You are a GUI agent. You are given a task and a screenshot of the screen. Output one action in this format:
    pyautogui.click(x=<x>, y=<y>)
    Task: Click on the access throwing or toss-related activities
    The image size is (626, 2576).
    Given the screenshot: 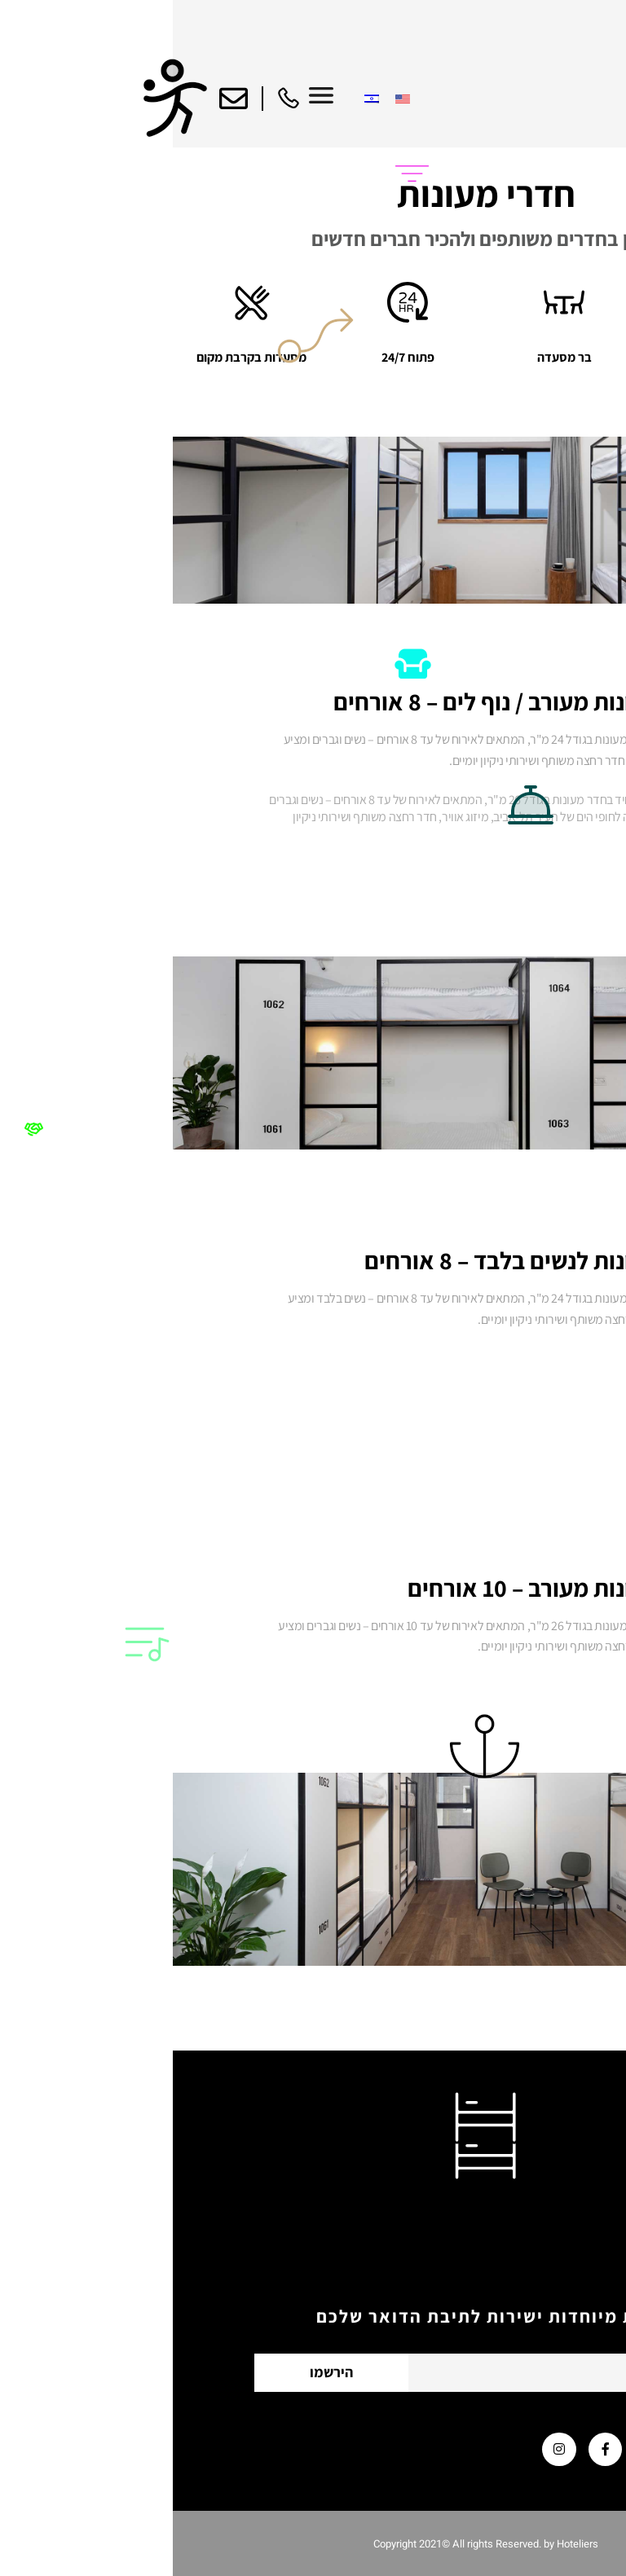 What is the action you would take?
    pyautogui.click(x=172, y=96)
    